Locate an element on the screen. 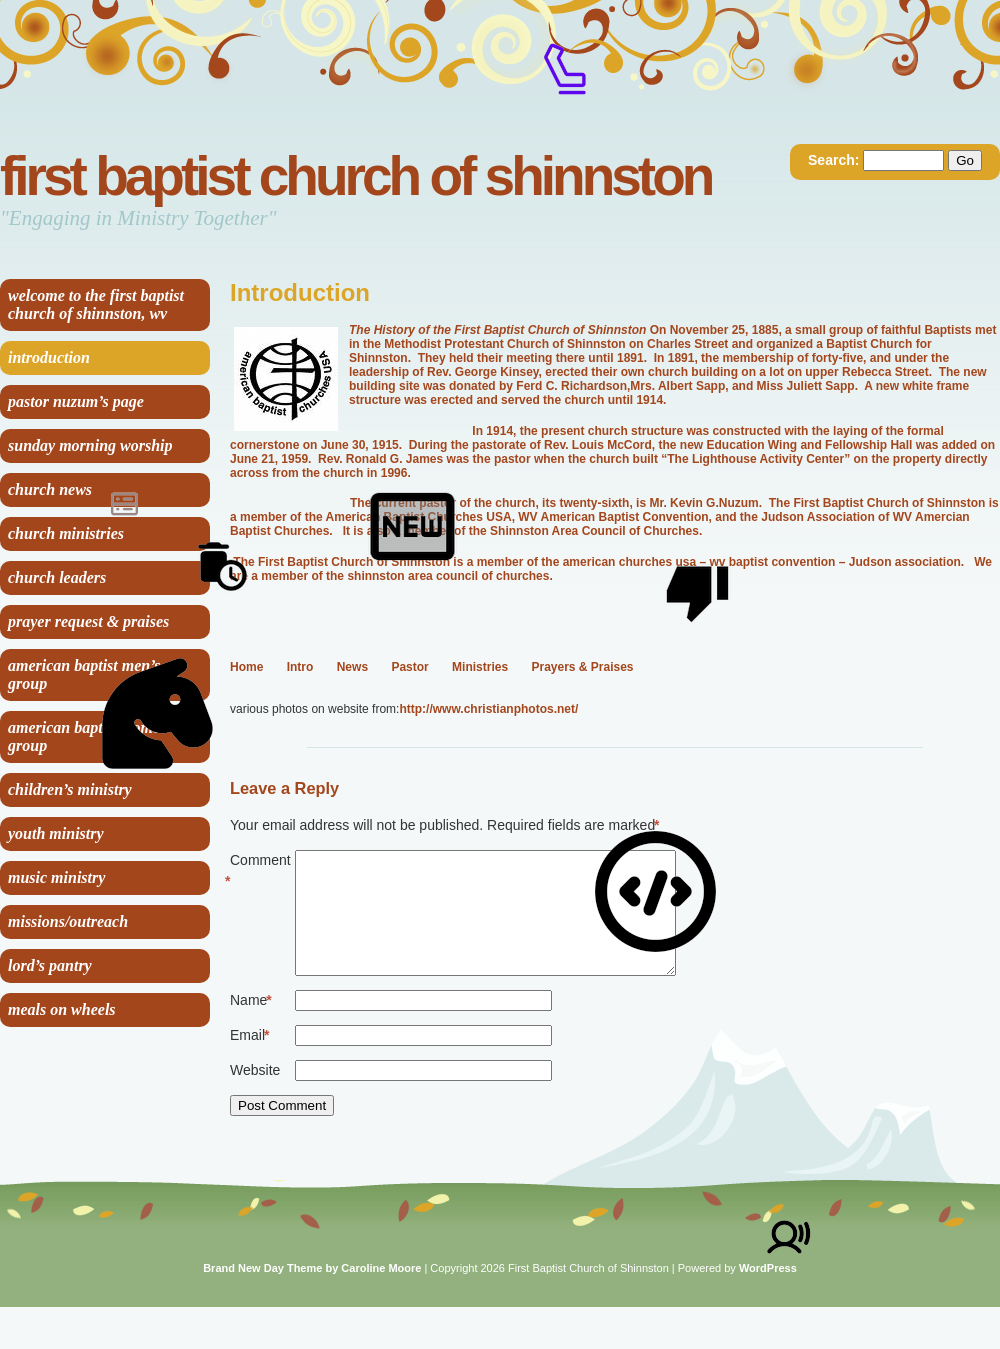  user is speaking or broadcasting audio is located at coordinates (788, 1237).